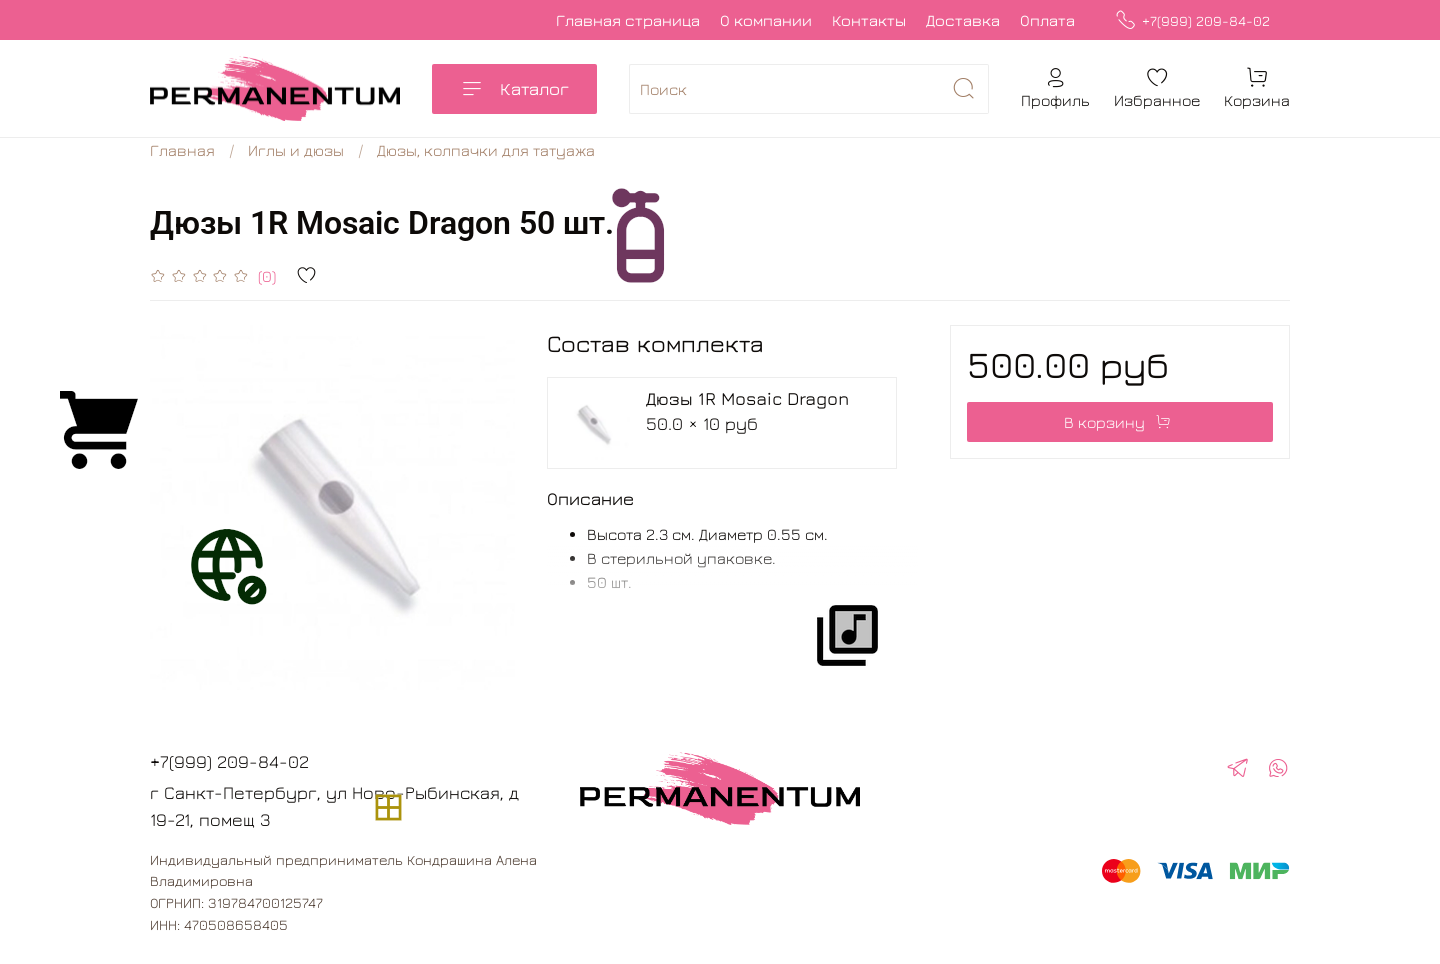  I want to click on apply borders to all sides of a cell or table, so click(388, 807).